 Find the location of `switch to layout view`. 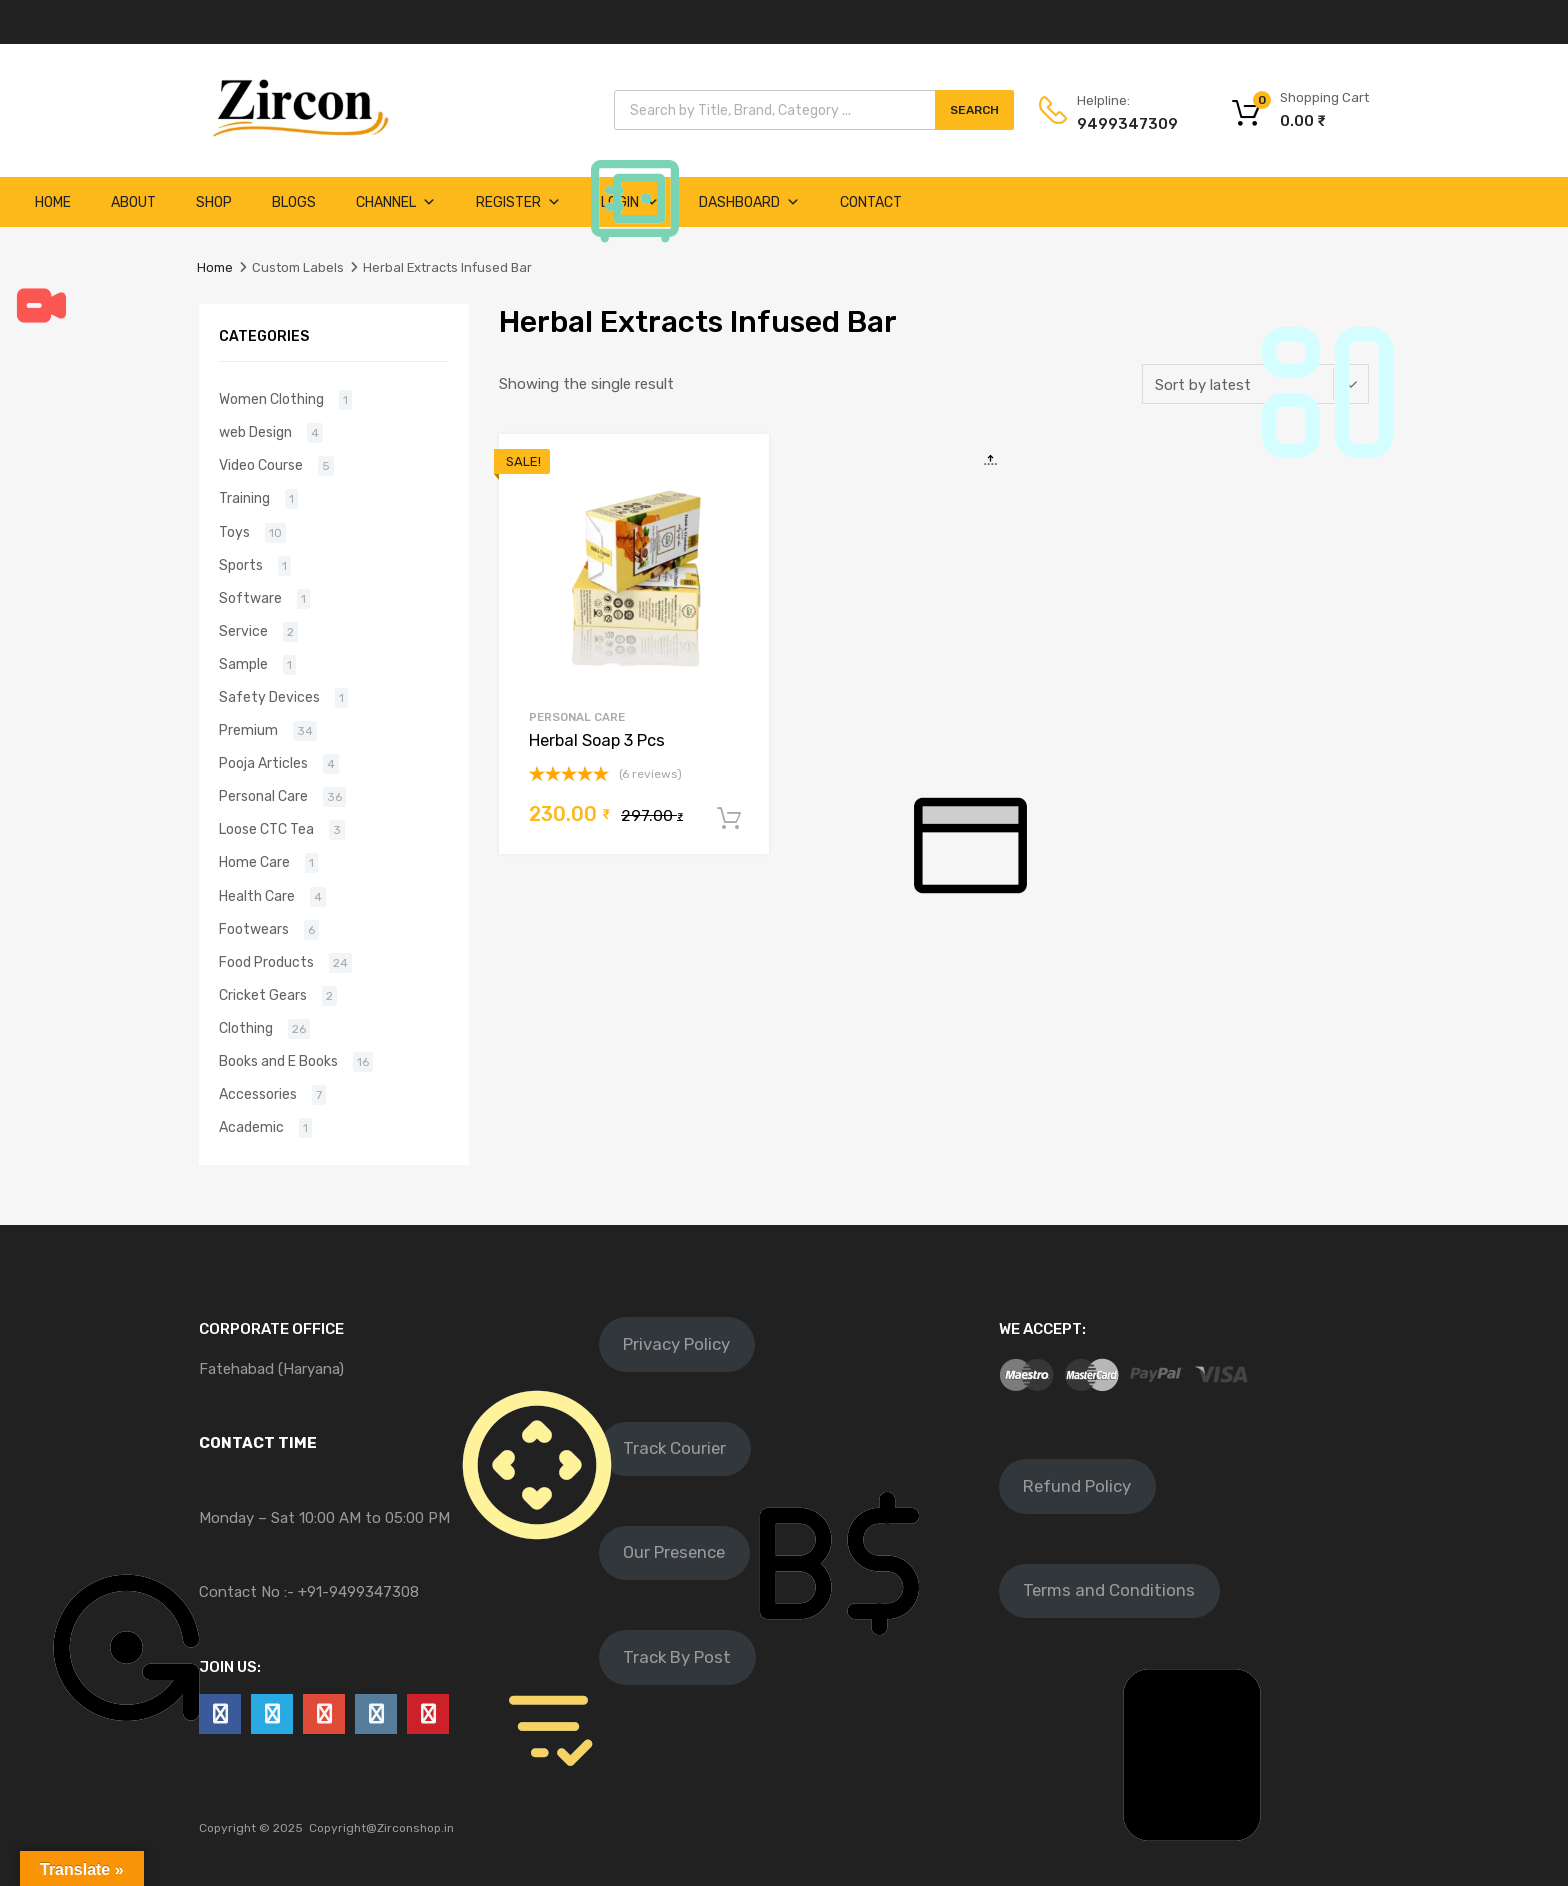

switch to layout view is located at coordinates (1327, 392).